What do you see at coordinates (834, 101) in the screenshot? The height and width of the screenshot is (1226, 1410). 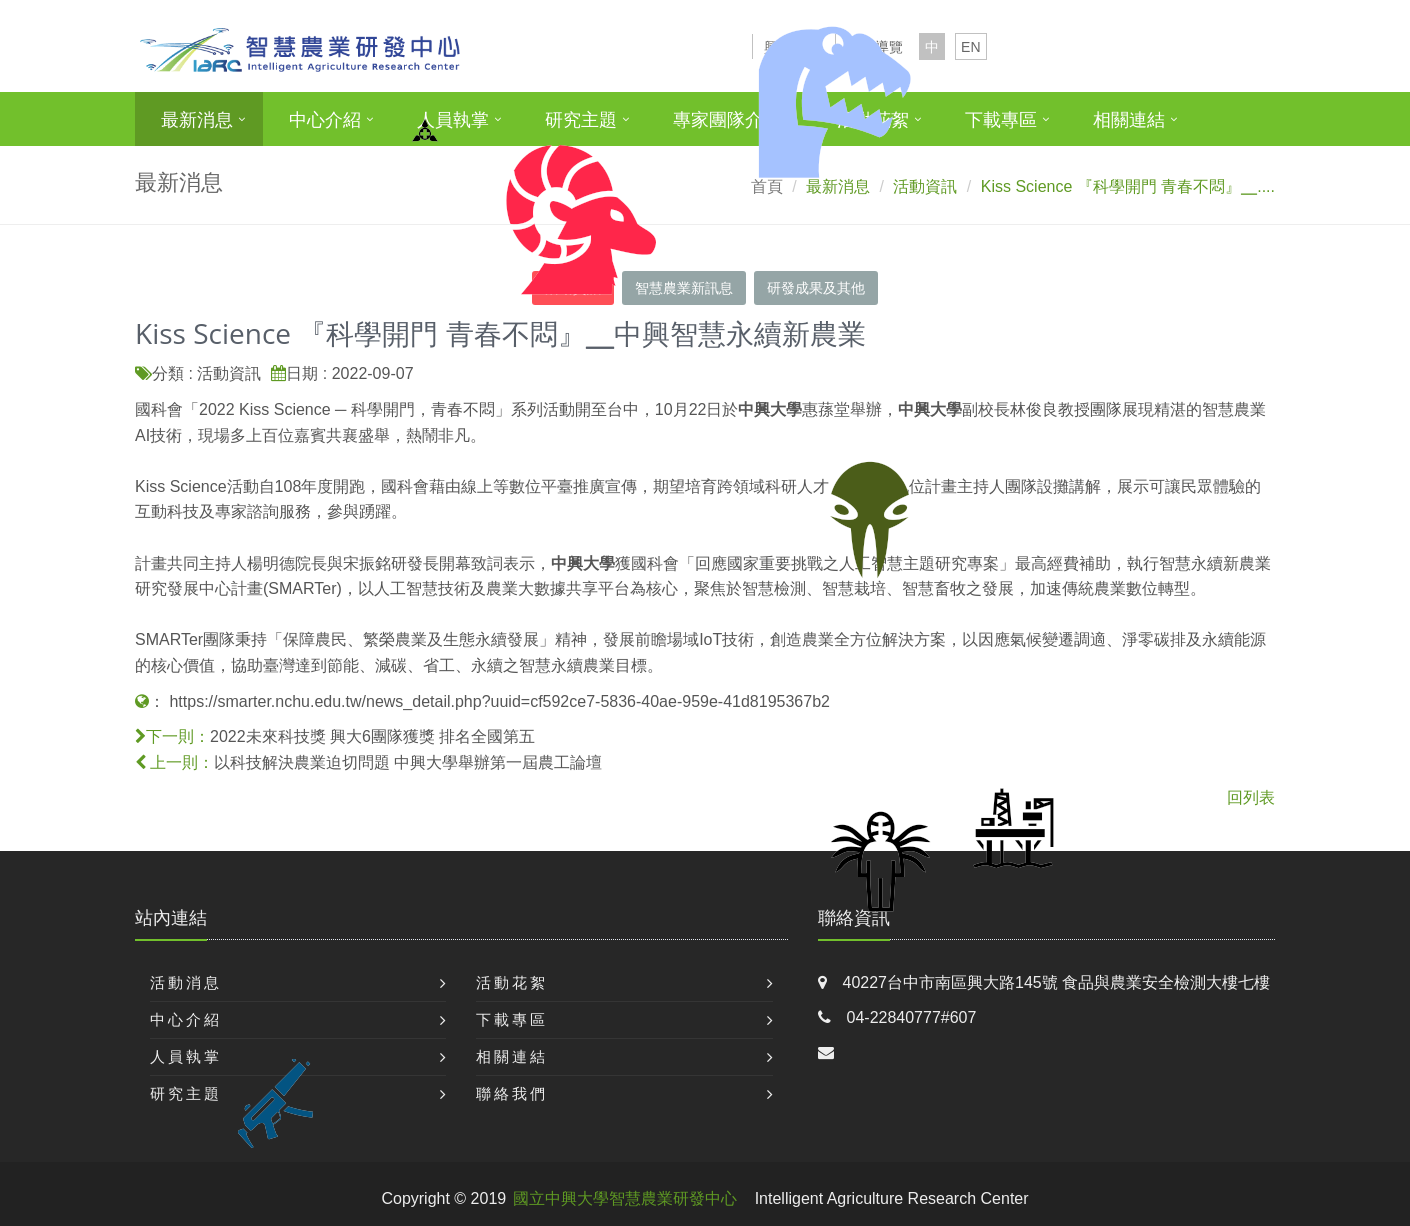 I see `dinosaur or t-rex character selection` at bounding box center [834, 101].